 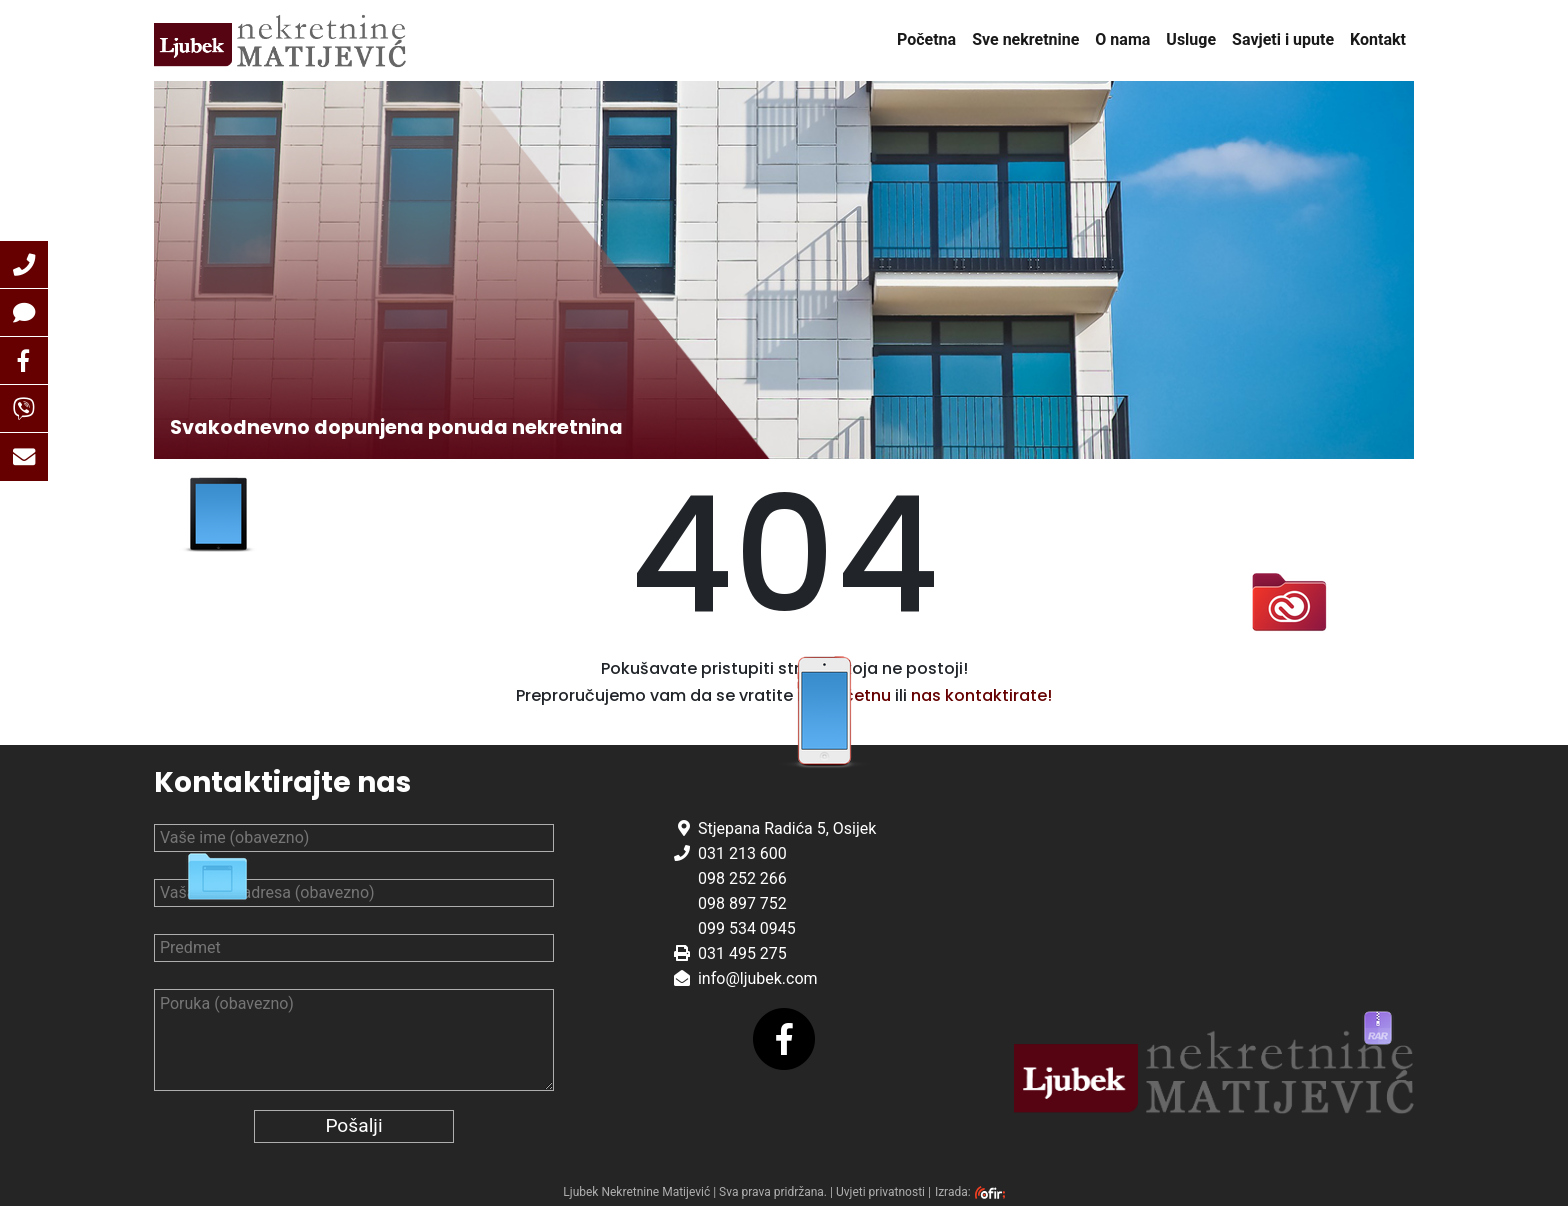 I want to click on iPad device connected to your system, so click(x=218, y=513).